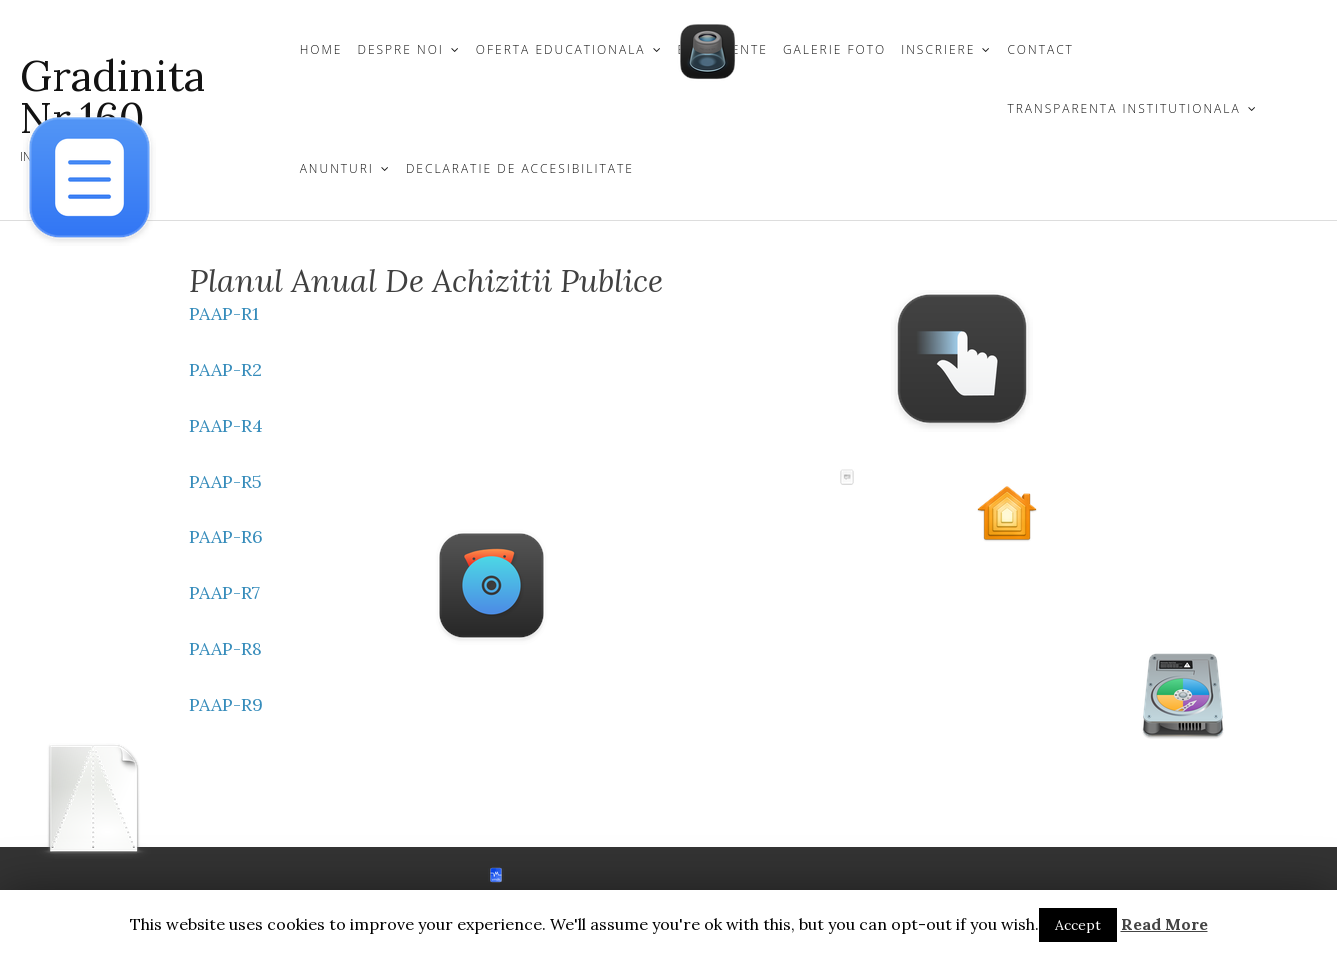 The width and height of the screenshot is (1337, 955). I want to click on virtualbox virtual disk image file, so click(496, 875).